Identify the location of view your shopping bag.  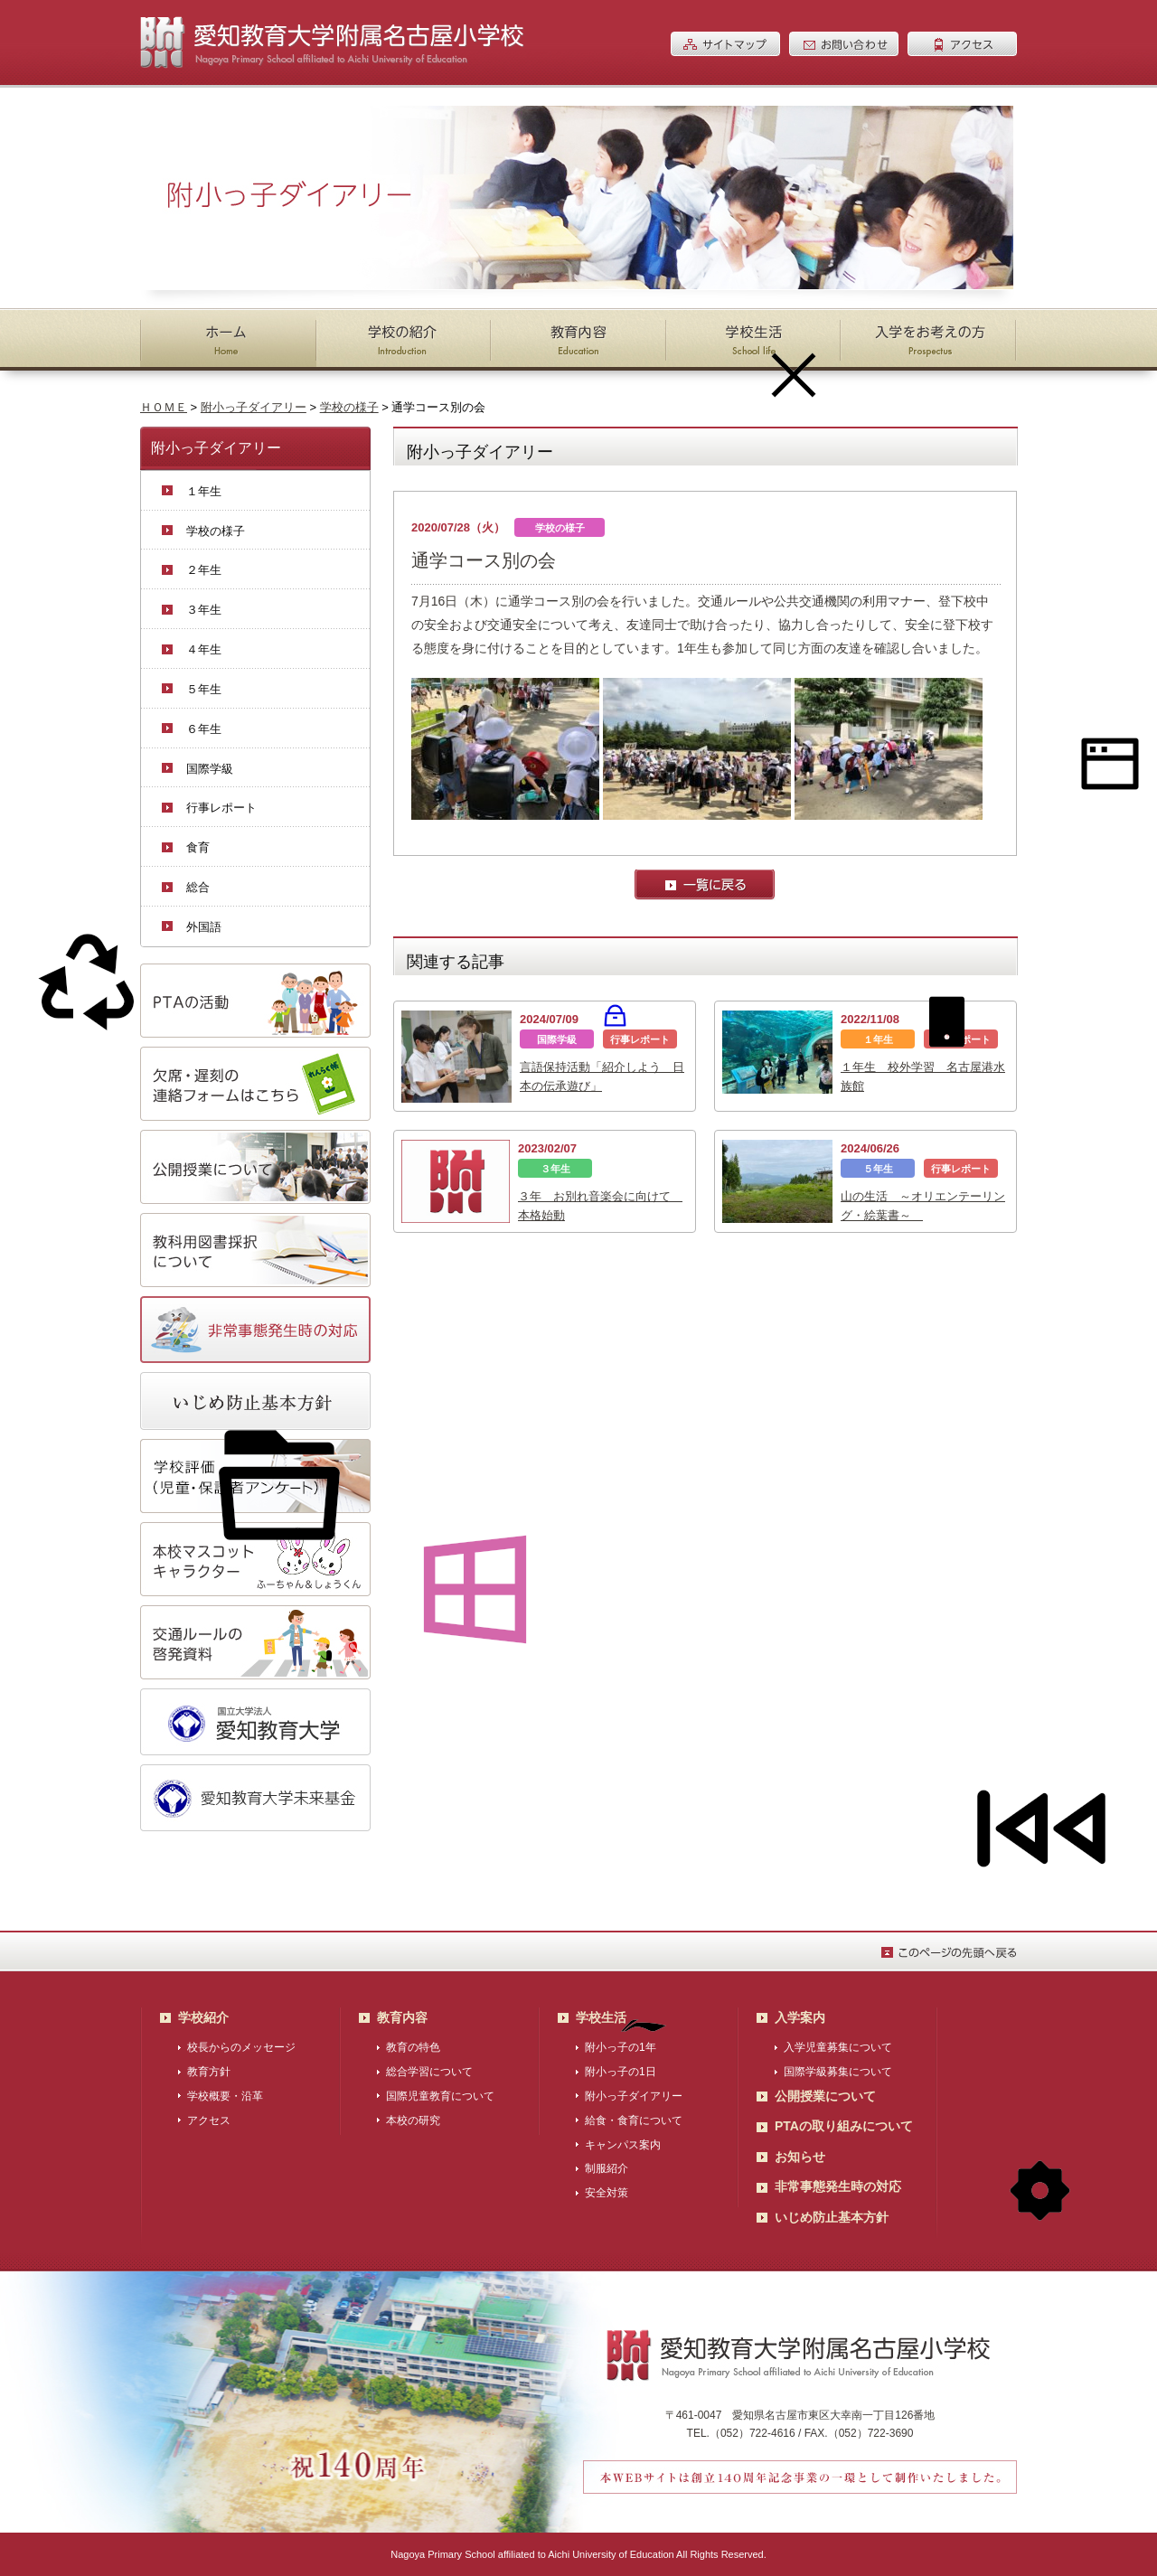
(615, 1015).